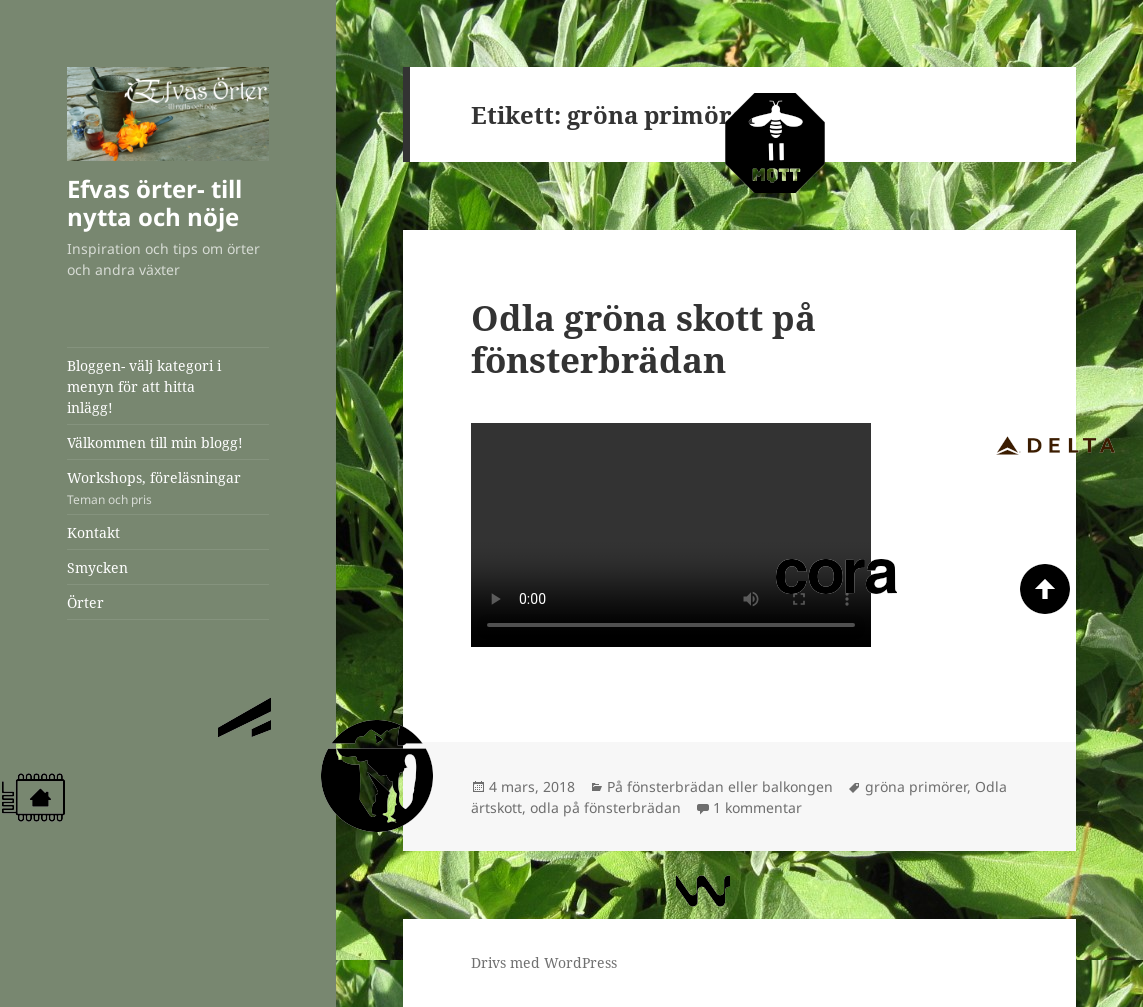  What do you see at coordinates (1055, 445) in the screenshot?
I see `open the Delta Air Lines app` at bounding box center [1055, 445].